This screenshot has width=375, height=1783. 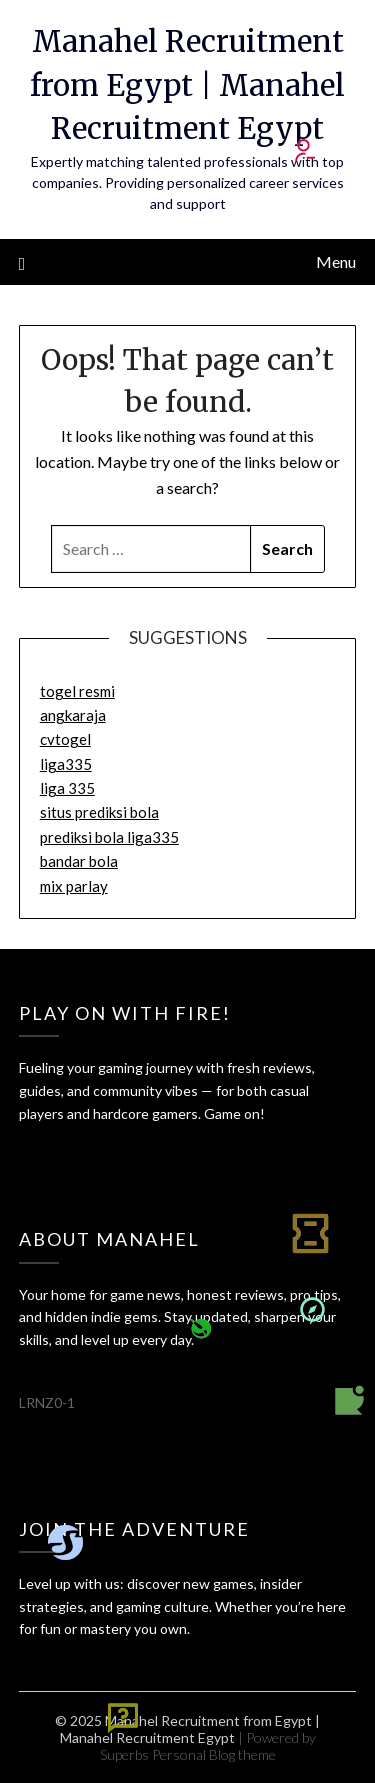 What do you see at coordinates (200, 1328) in the screenshot?
I see `open krita digital painting application` at bounding box center [200, 1328].